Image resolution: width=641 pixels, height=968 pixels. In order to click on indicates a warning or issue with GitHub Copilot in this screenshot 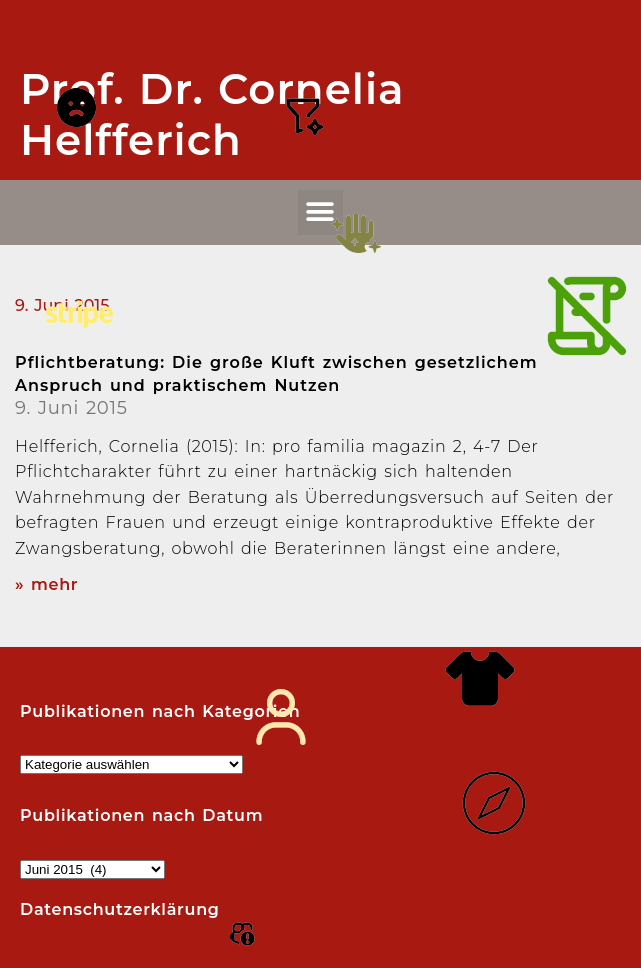, I will do `click(242, 933)`.